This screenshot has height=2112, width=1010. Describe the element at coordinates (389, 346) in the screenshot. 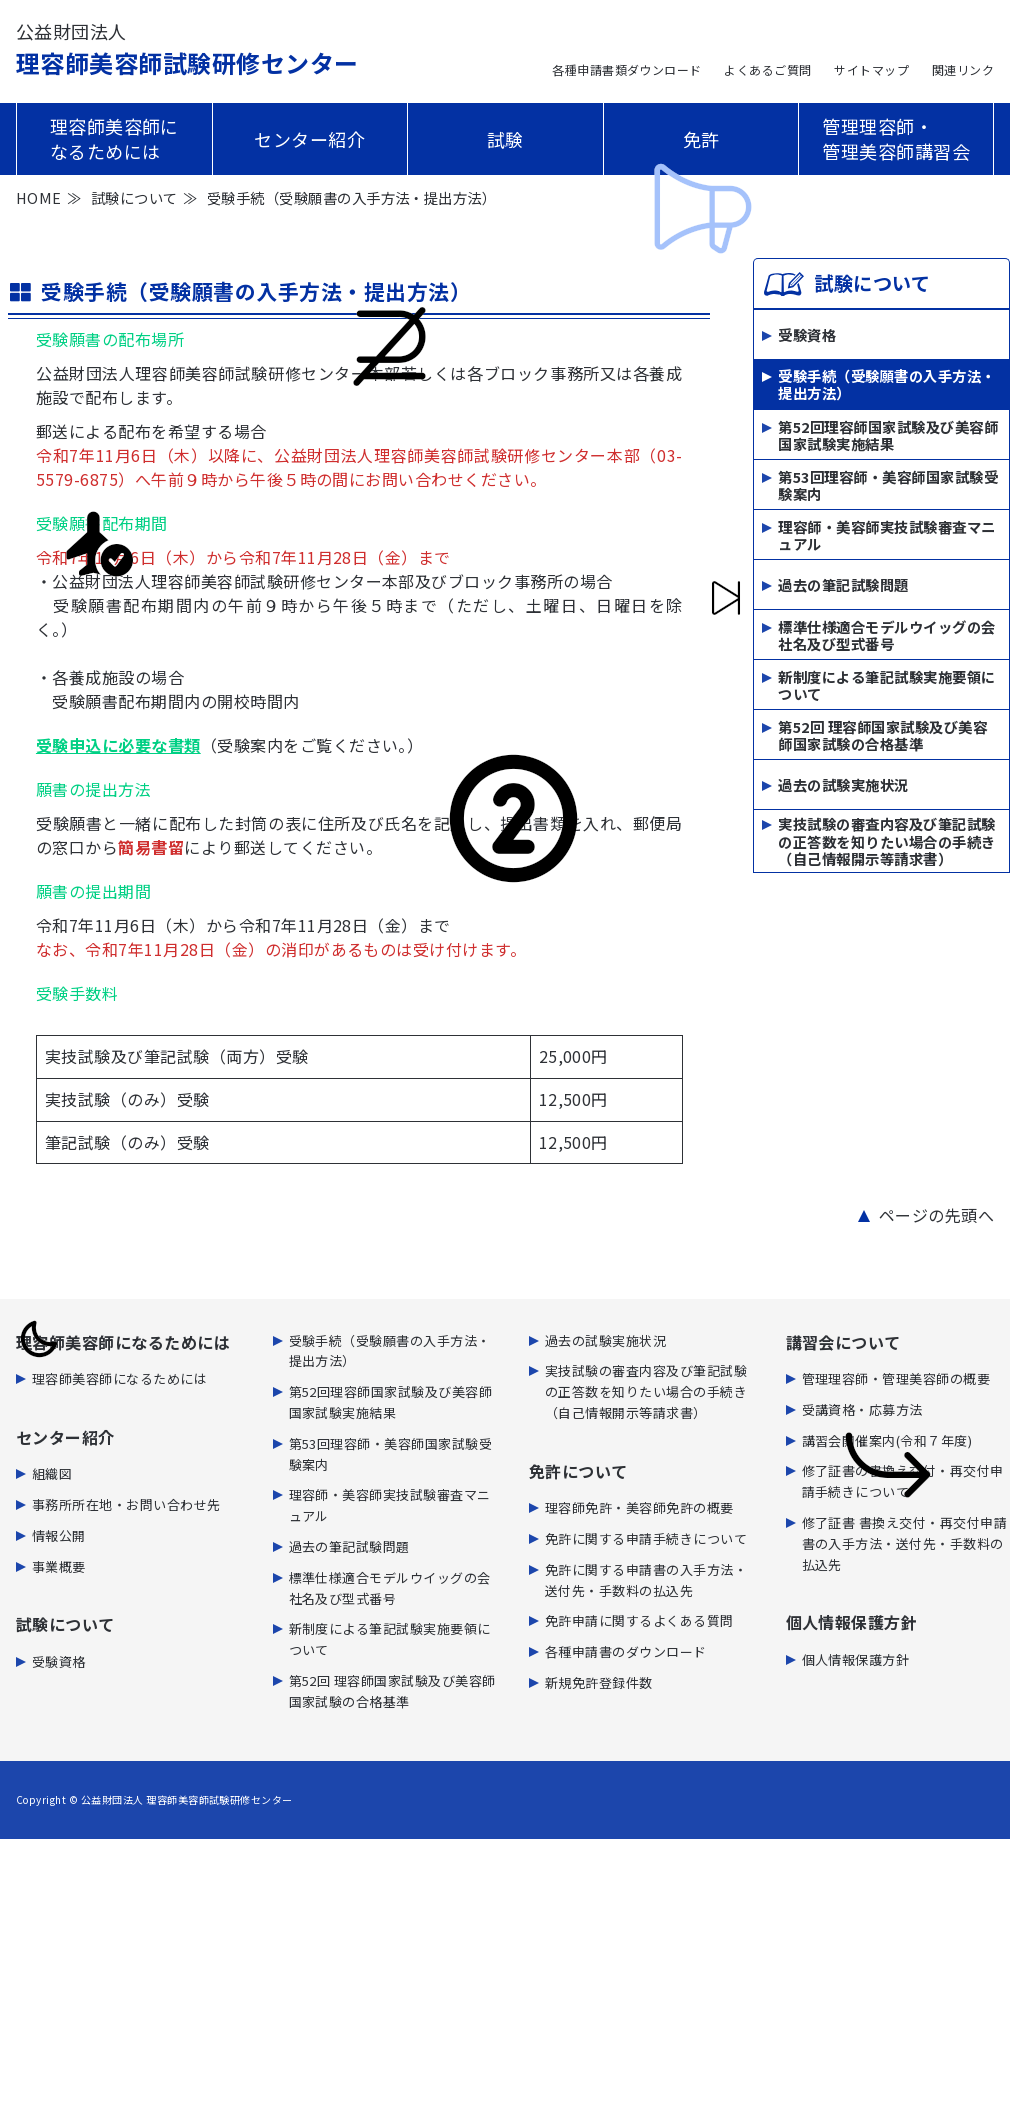

I see `indicates a set is not a superset of another in mathematical notation` at that location.